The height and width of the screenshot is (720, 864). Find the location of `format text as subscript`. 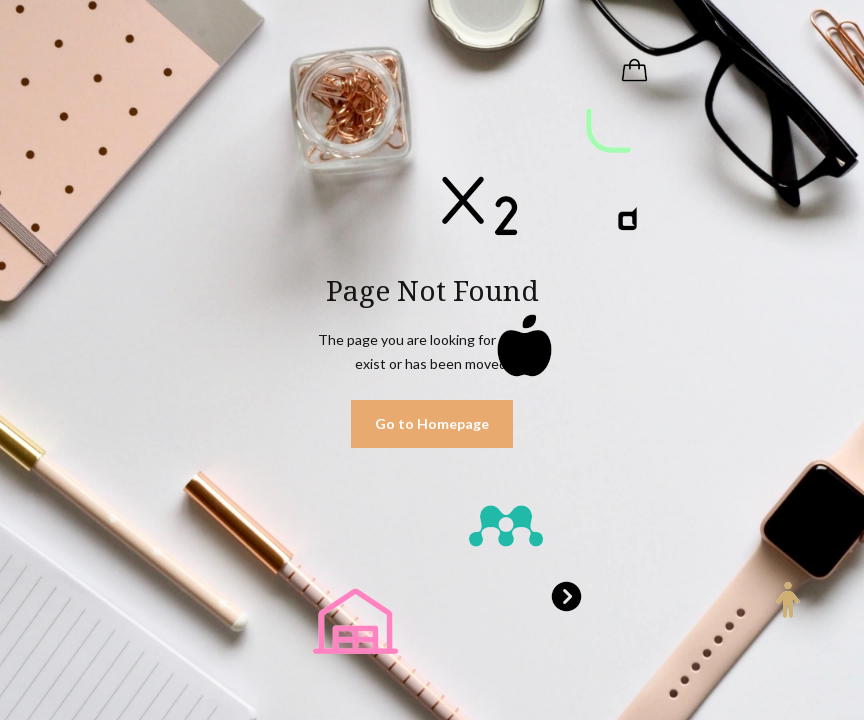

format text as subscript is located at coordinates (475, 204).